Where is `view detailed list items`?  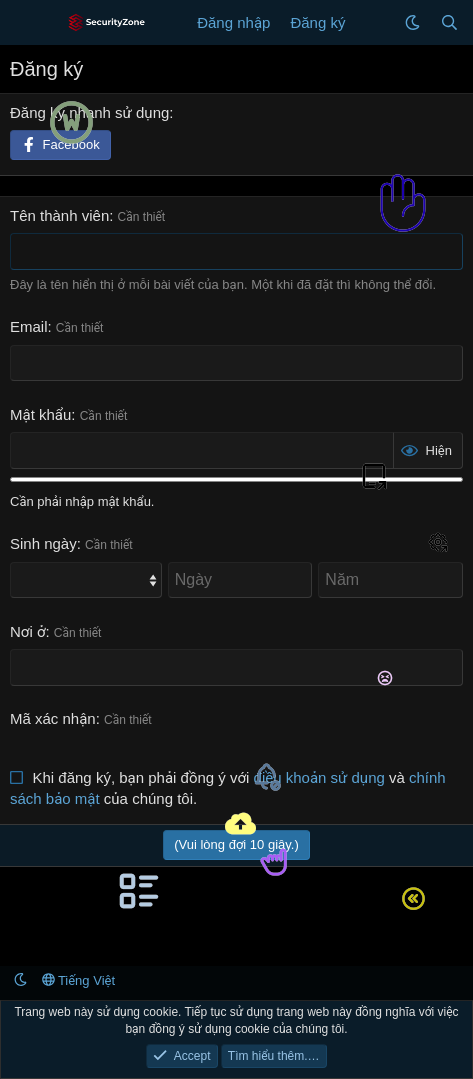
view detailed list items is located at coordinates (139, 891).